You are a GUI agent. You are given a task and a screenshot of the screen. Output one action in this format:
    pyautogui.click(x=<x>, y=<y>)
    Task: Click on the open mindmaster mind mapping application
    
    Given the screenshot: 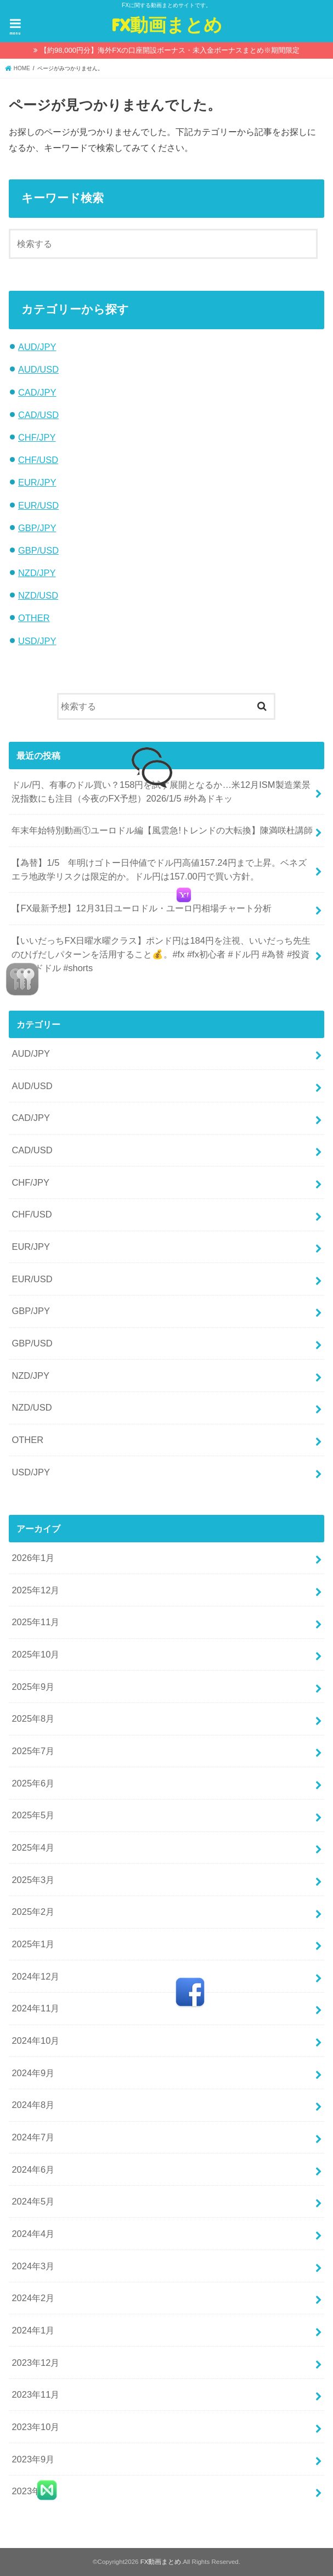 What is the action you would take?
    pyautogui.click(x=47, y=2490)
    